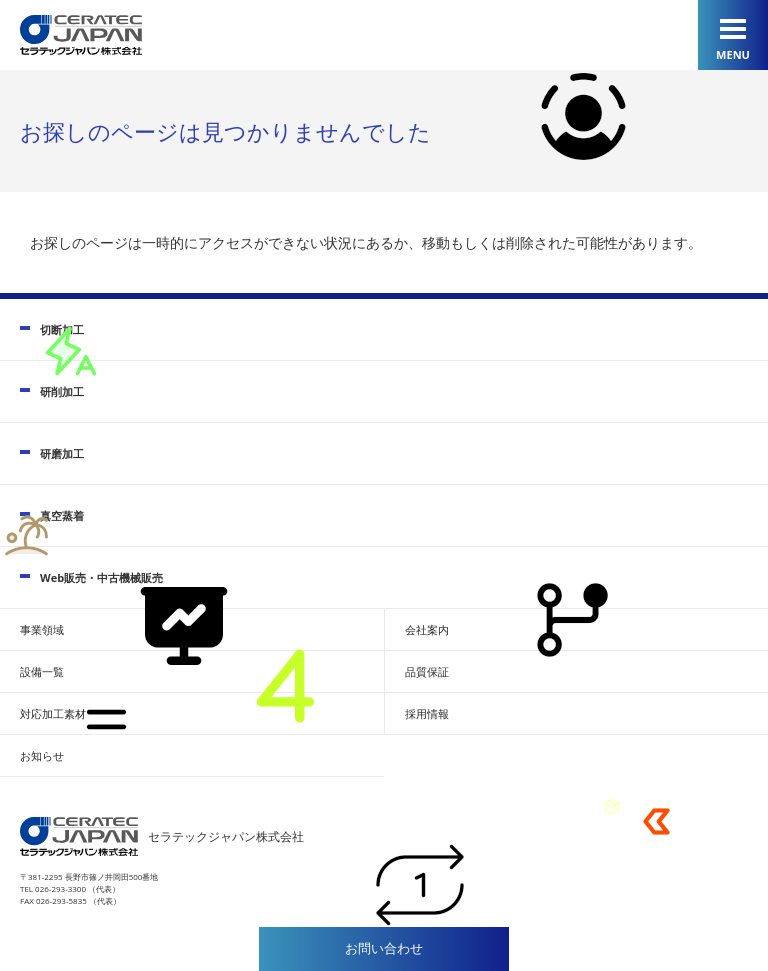 The image size is (768, 971). What do you see at coordinates (184, 626) in the screenshot?
I see `start a presentation or slideshow` at bounding box center [184, 626].